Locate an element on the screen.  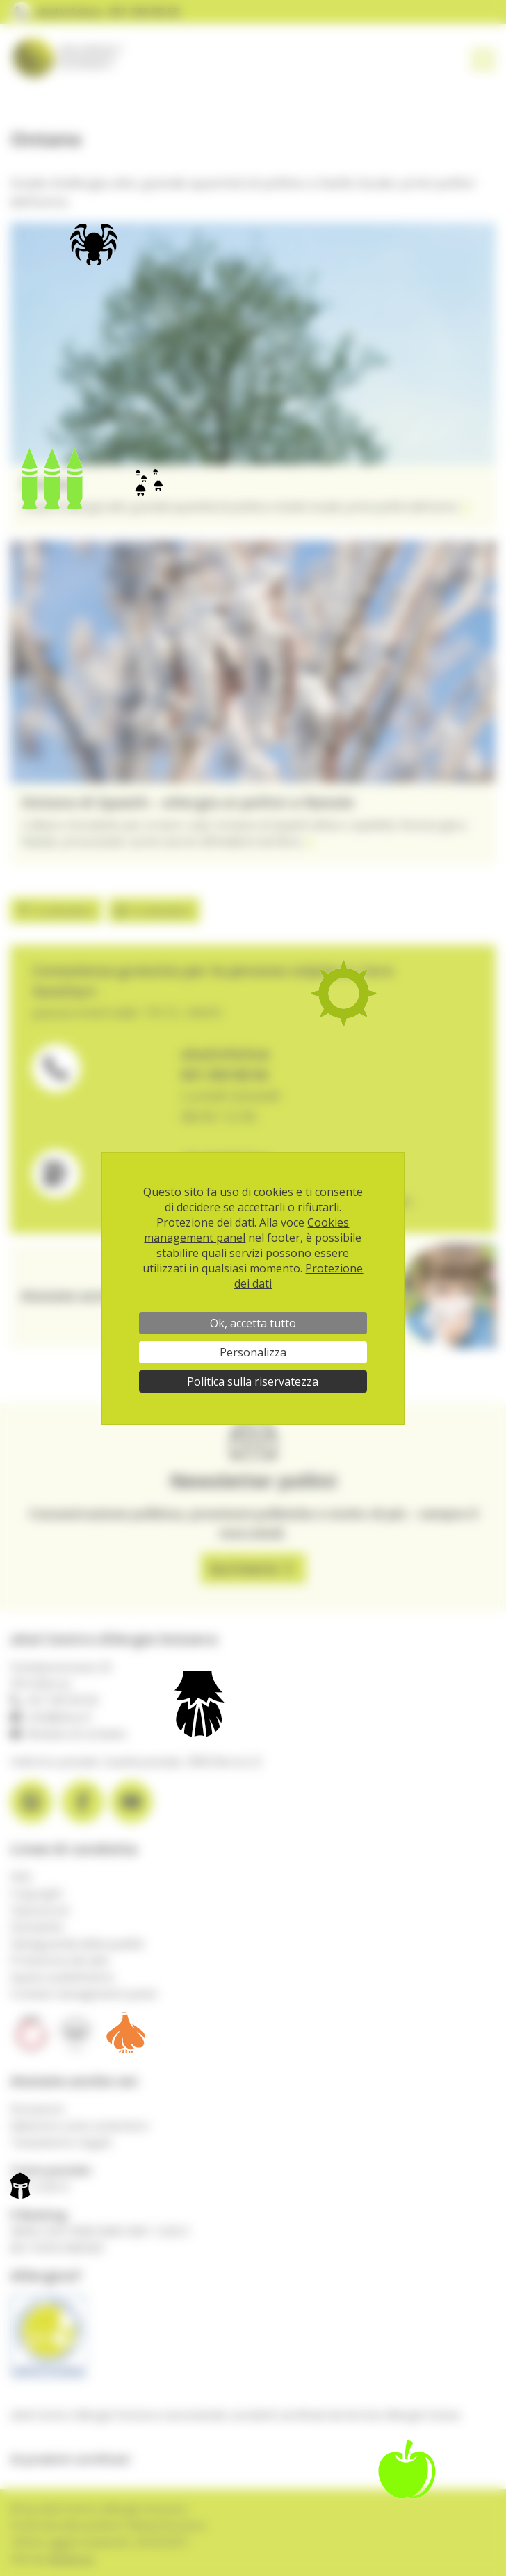
collect a health or bonus item is located at coordinates (407, 2469).